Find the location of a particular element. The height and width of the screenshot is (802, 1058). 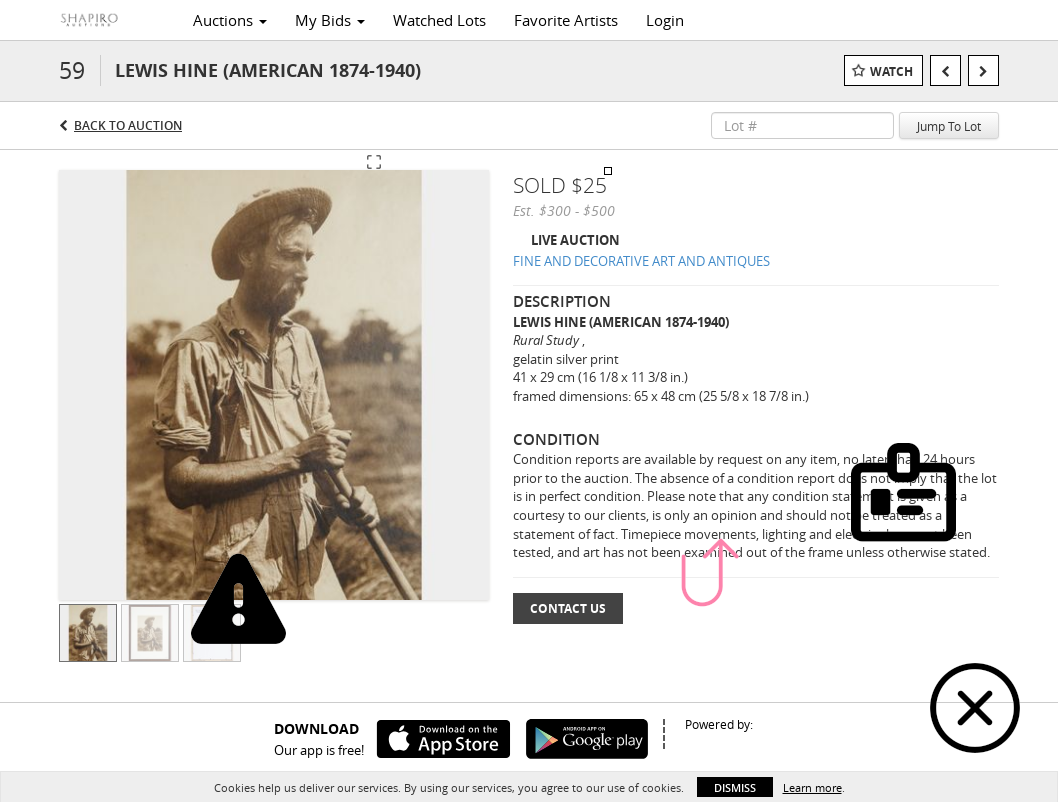

stop media playback is located at coordinates (608, 171).